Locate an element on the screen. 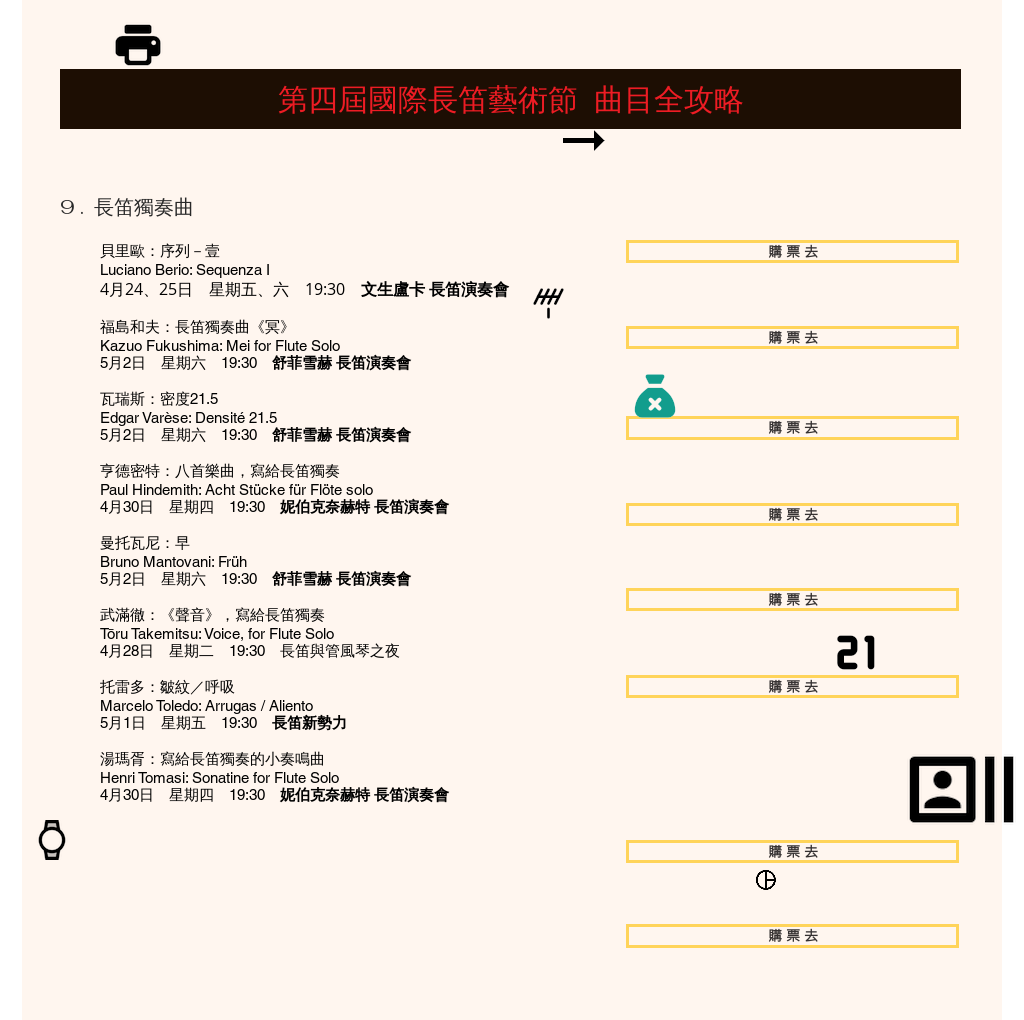 This screenshot has width=1024, height=1020. view data breakdown or statistics is located at coordinates (766, 880).